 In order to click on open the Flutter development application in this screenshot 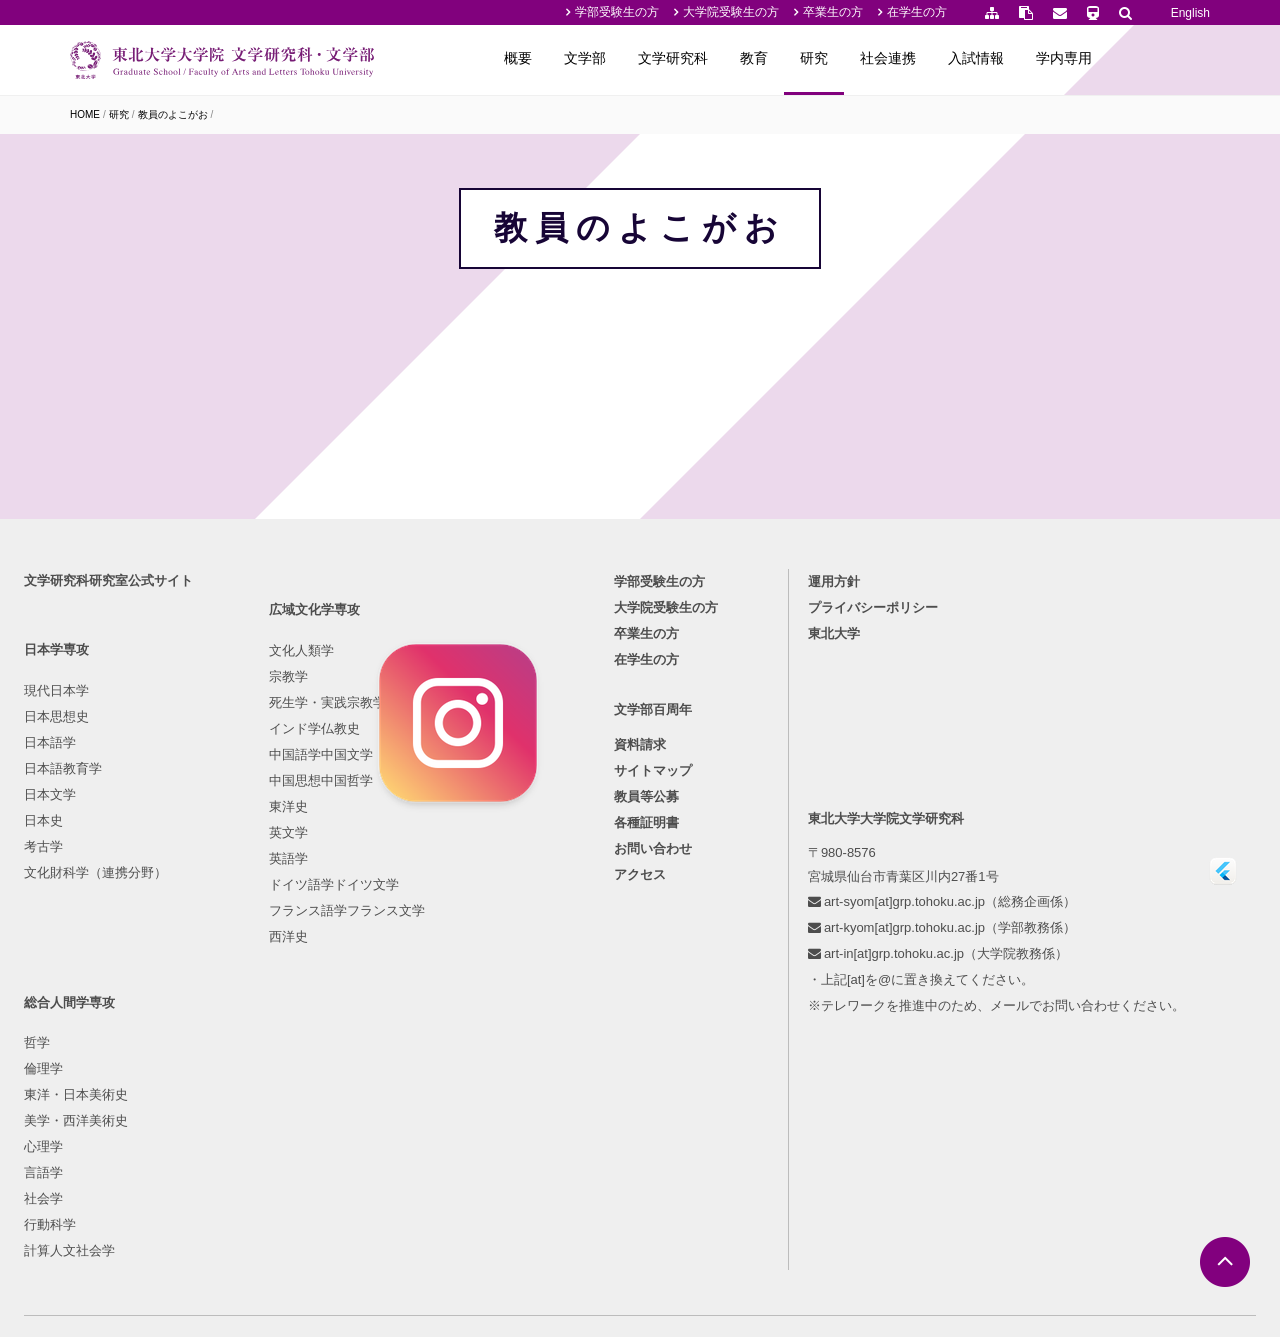, I will do `click(1223, 871)`.